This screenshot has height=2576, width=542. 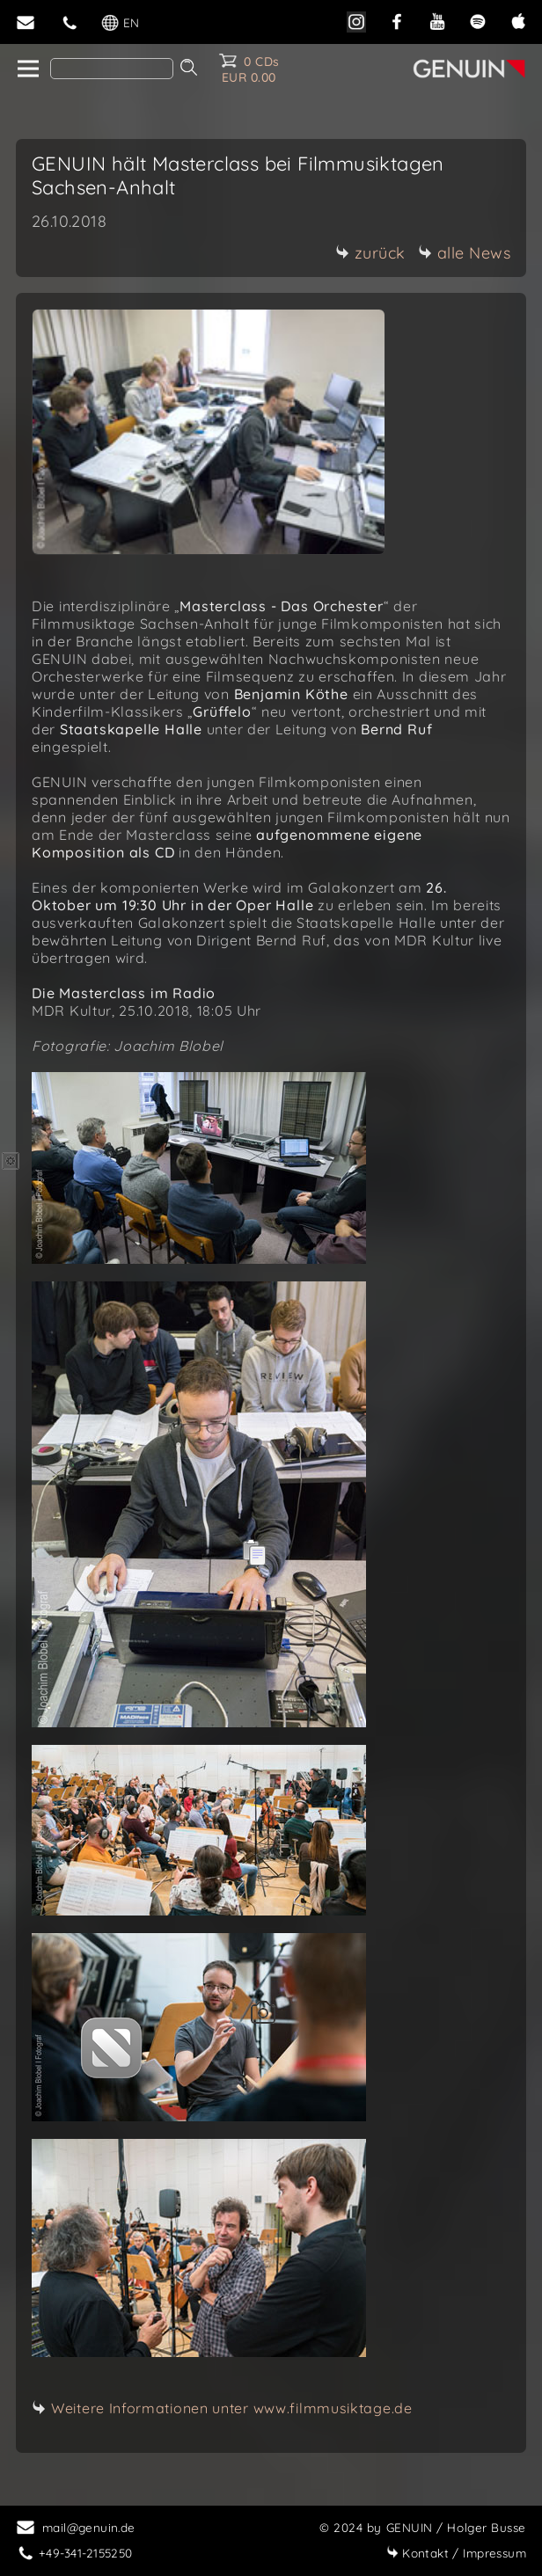 What do you see at coordinates (111, 2047) in the screenshot?
I see `open the apple news app` at bounding box center [111, 2047].